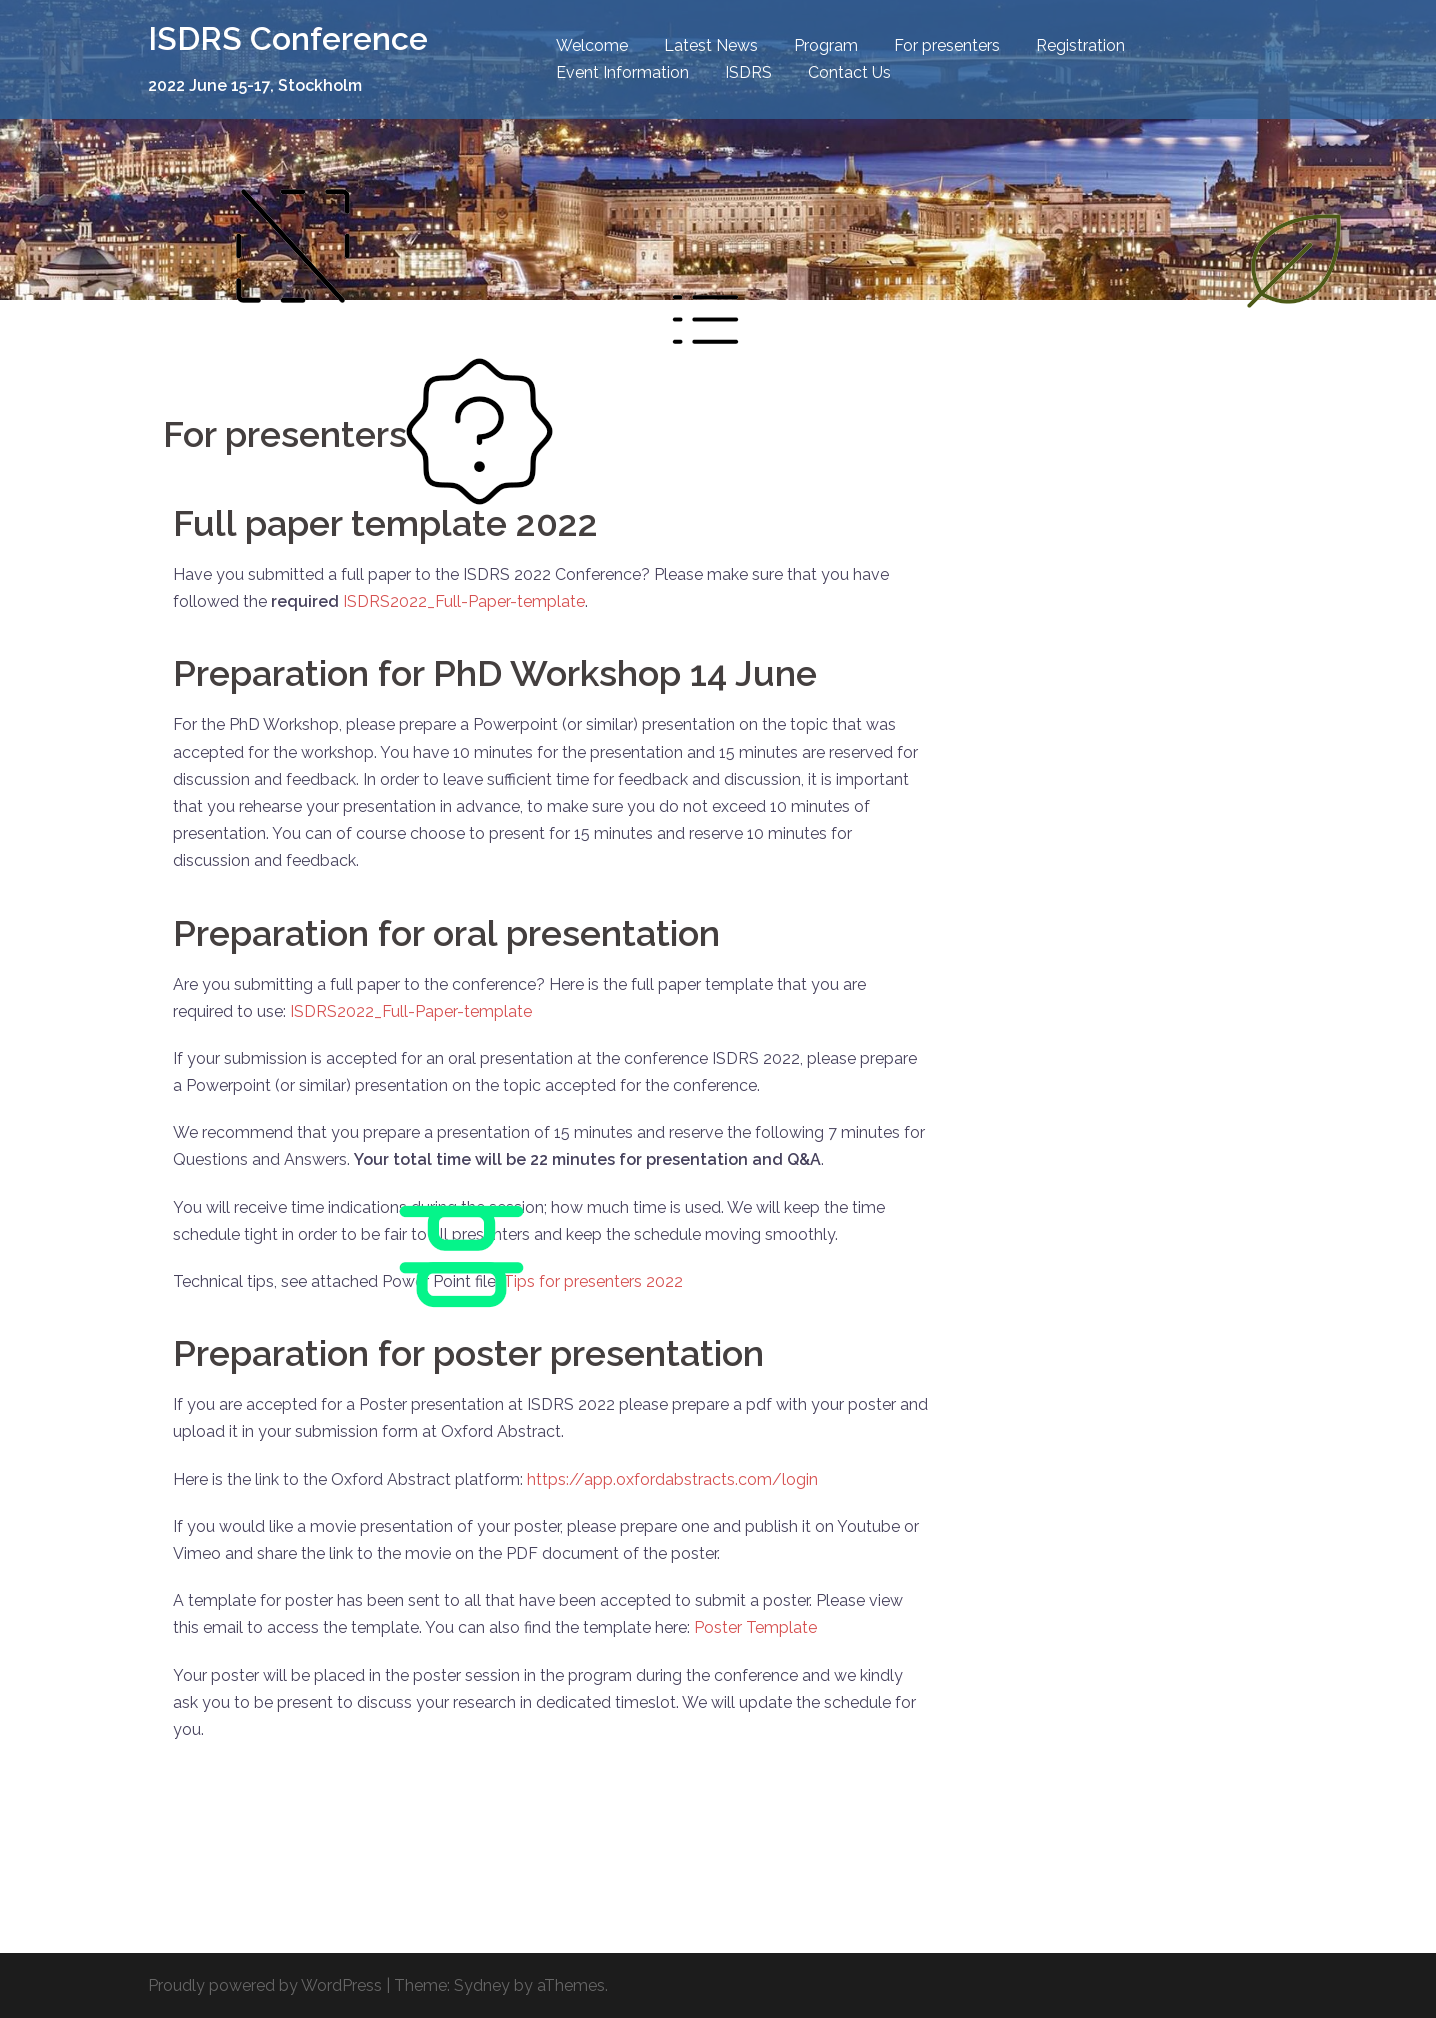 This screenshot has width=1436, height=2018. Describe the element at coordinates (479, 431) in the screenshot. I see `access help or FAQ section` at that location.